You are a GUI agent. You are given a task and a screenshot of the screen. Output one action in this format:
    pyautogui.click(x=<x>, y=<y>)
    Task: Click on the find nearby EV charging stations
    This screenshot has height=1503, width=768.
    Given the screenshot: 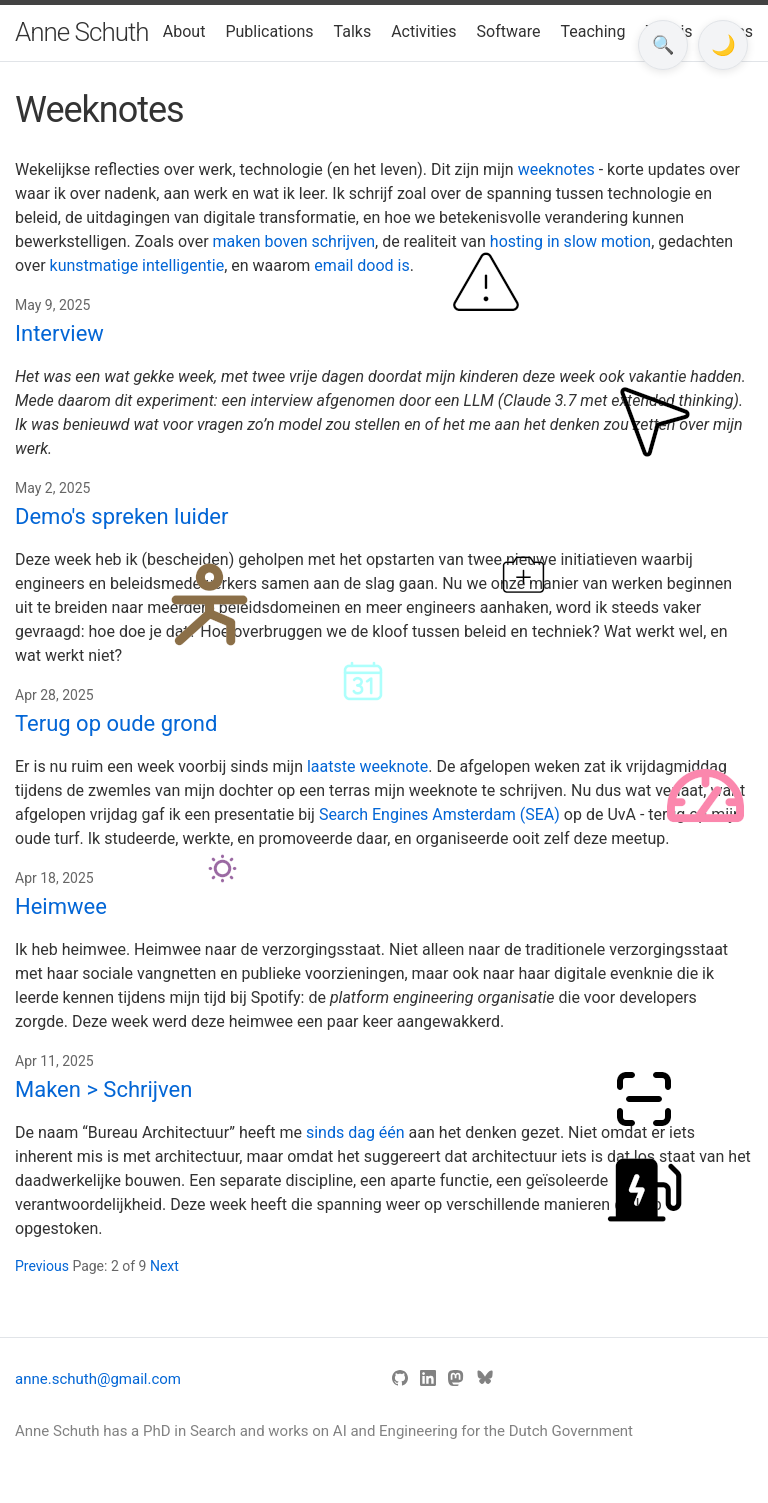 What is the action you would take?
    pyautogui.click(x=642, y=1190)
    